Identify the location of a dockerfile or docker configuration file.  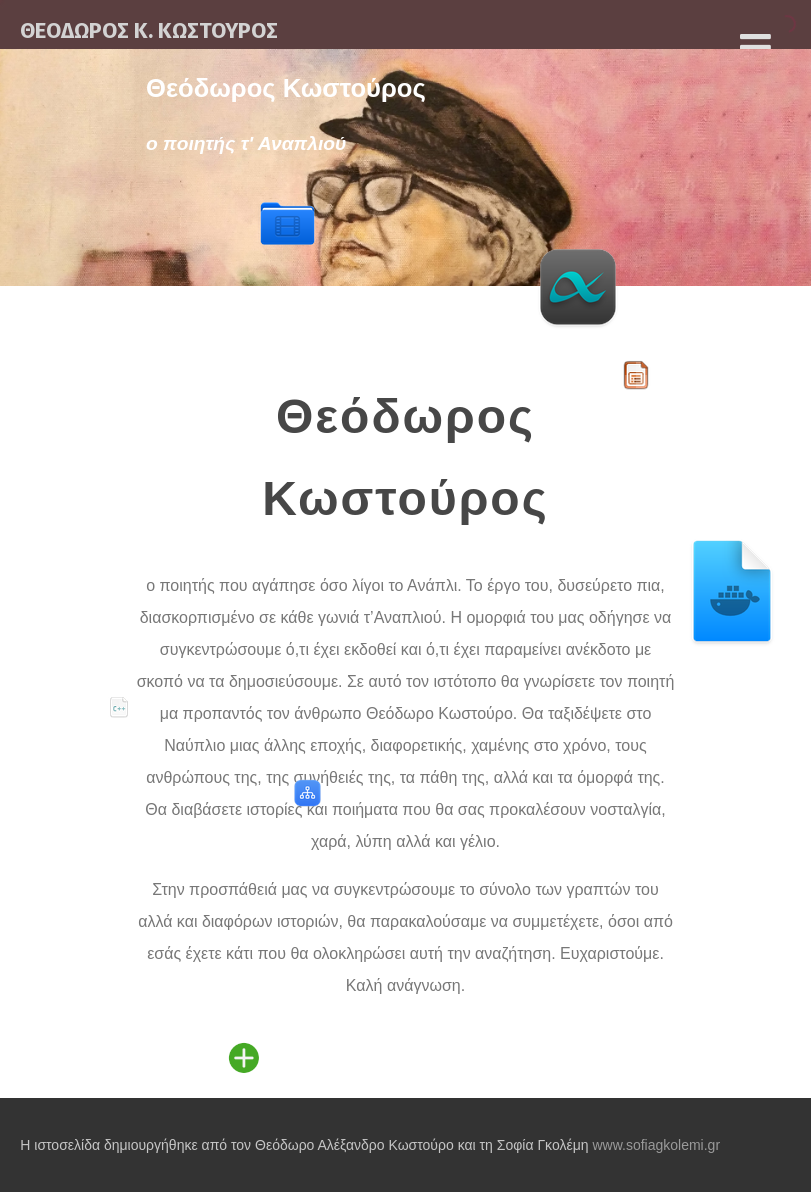
(732, 593).